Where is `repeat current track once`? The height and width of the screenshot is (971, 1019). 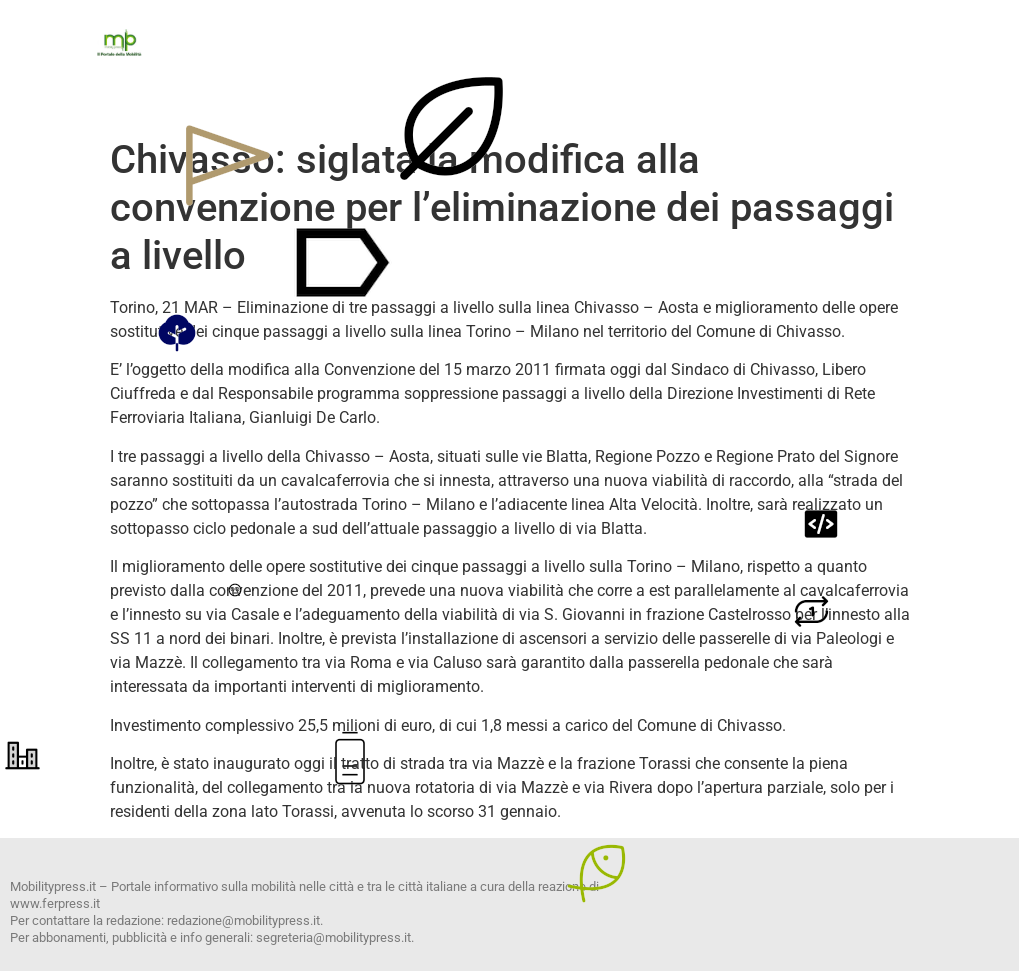
repeat current track once is located at coordinates (811, 611).